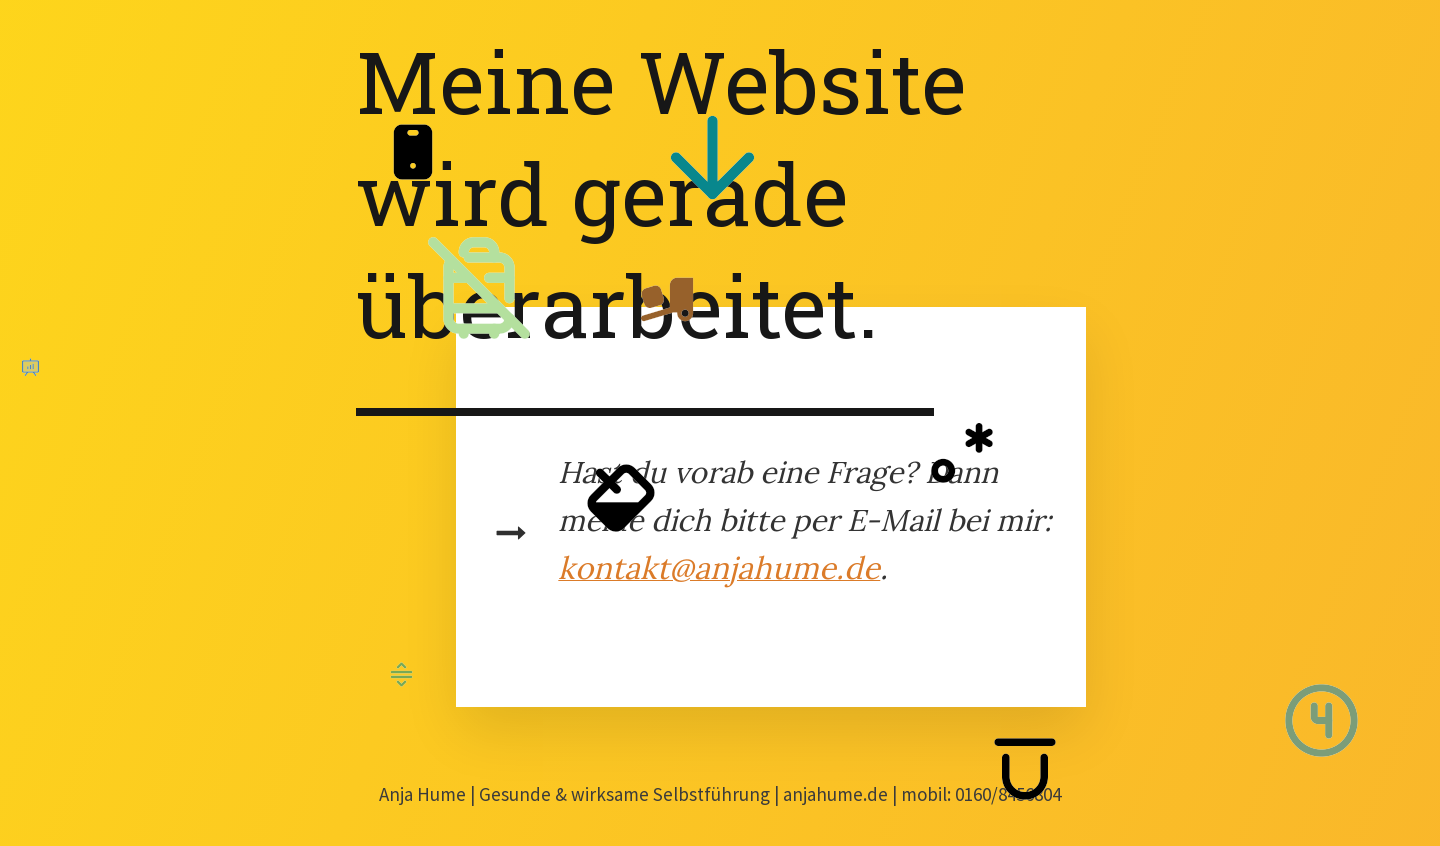  Describe the element at coordinates (479, 288) in the screenshot. I see `no luggage allowed` at that location.